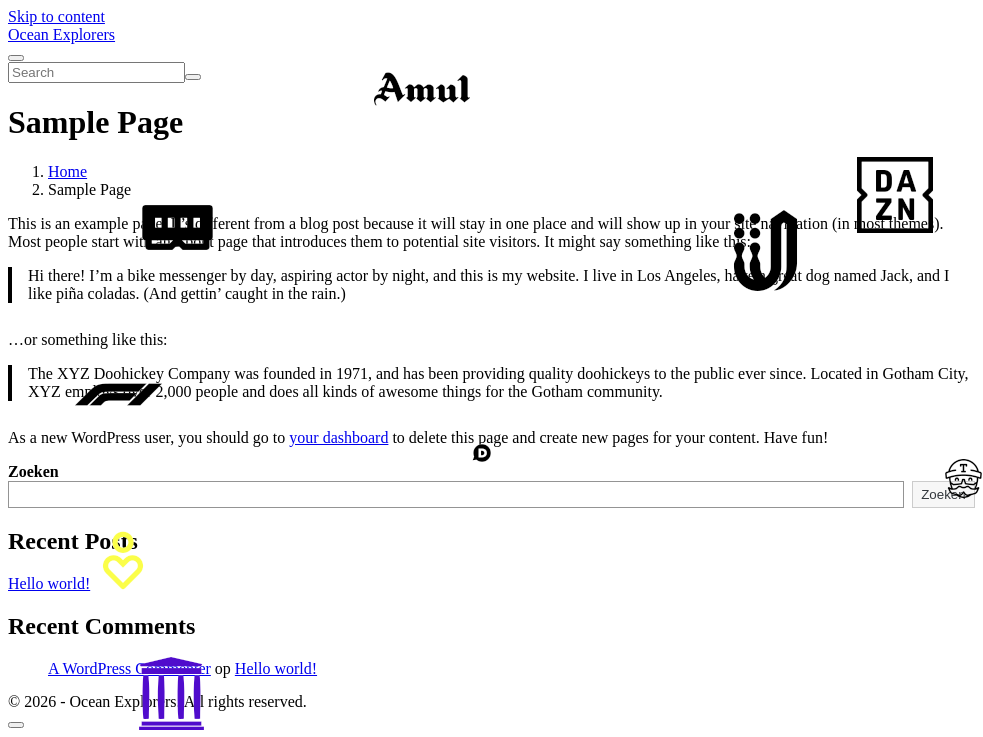 The height and width of the screenshot is (737, 983). What do you see at coordinates (177, 227) in the screenshot?
I see `view RAM or memory usage` at bounding box center [177, 227].